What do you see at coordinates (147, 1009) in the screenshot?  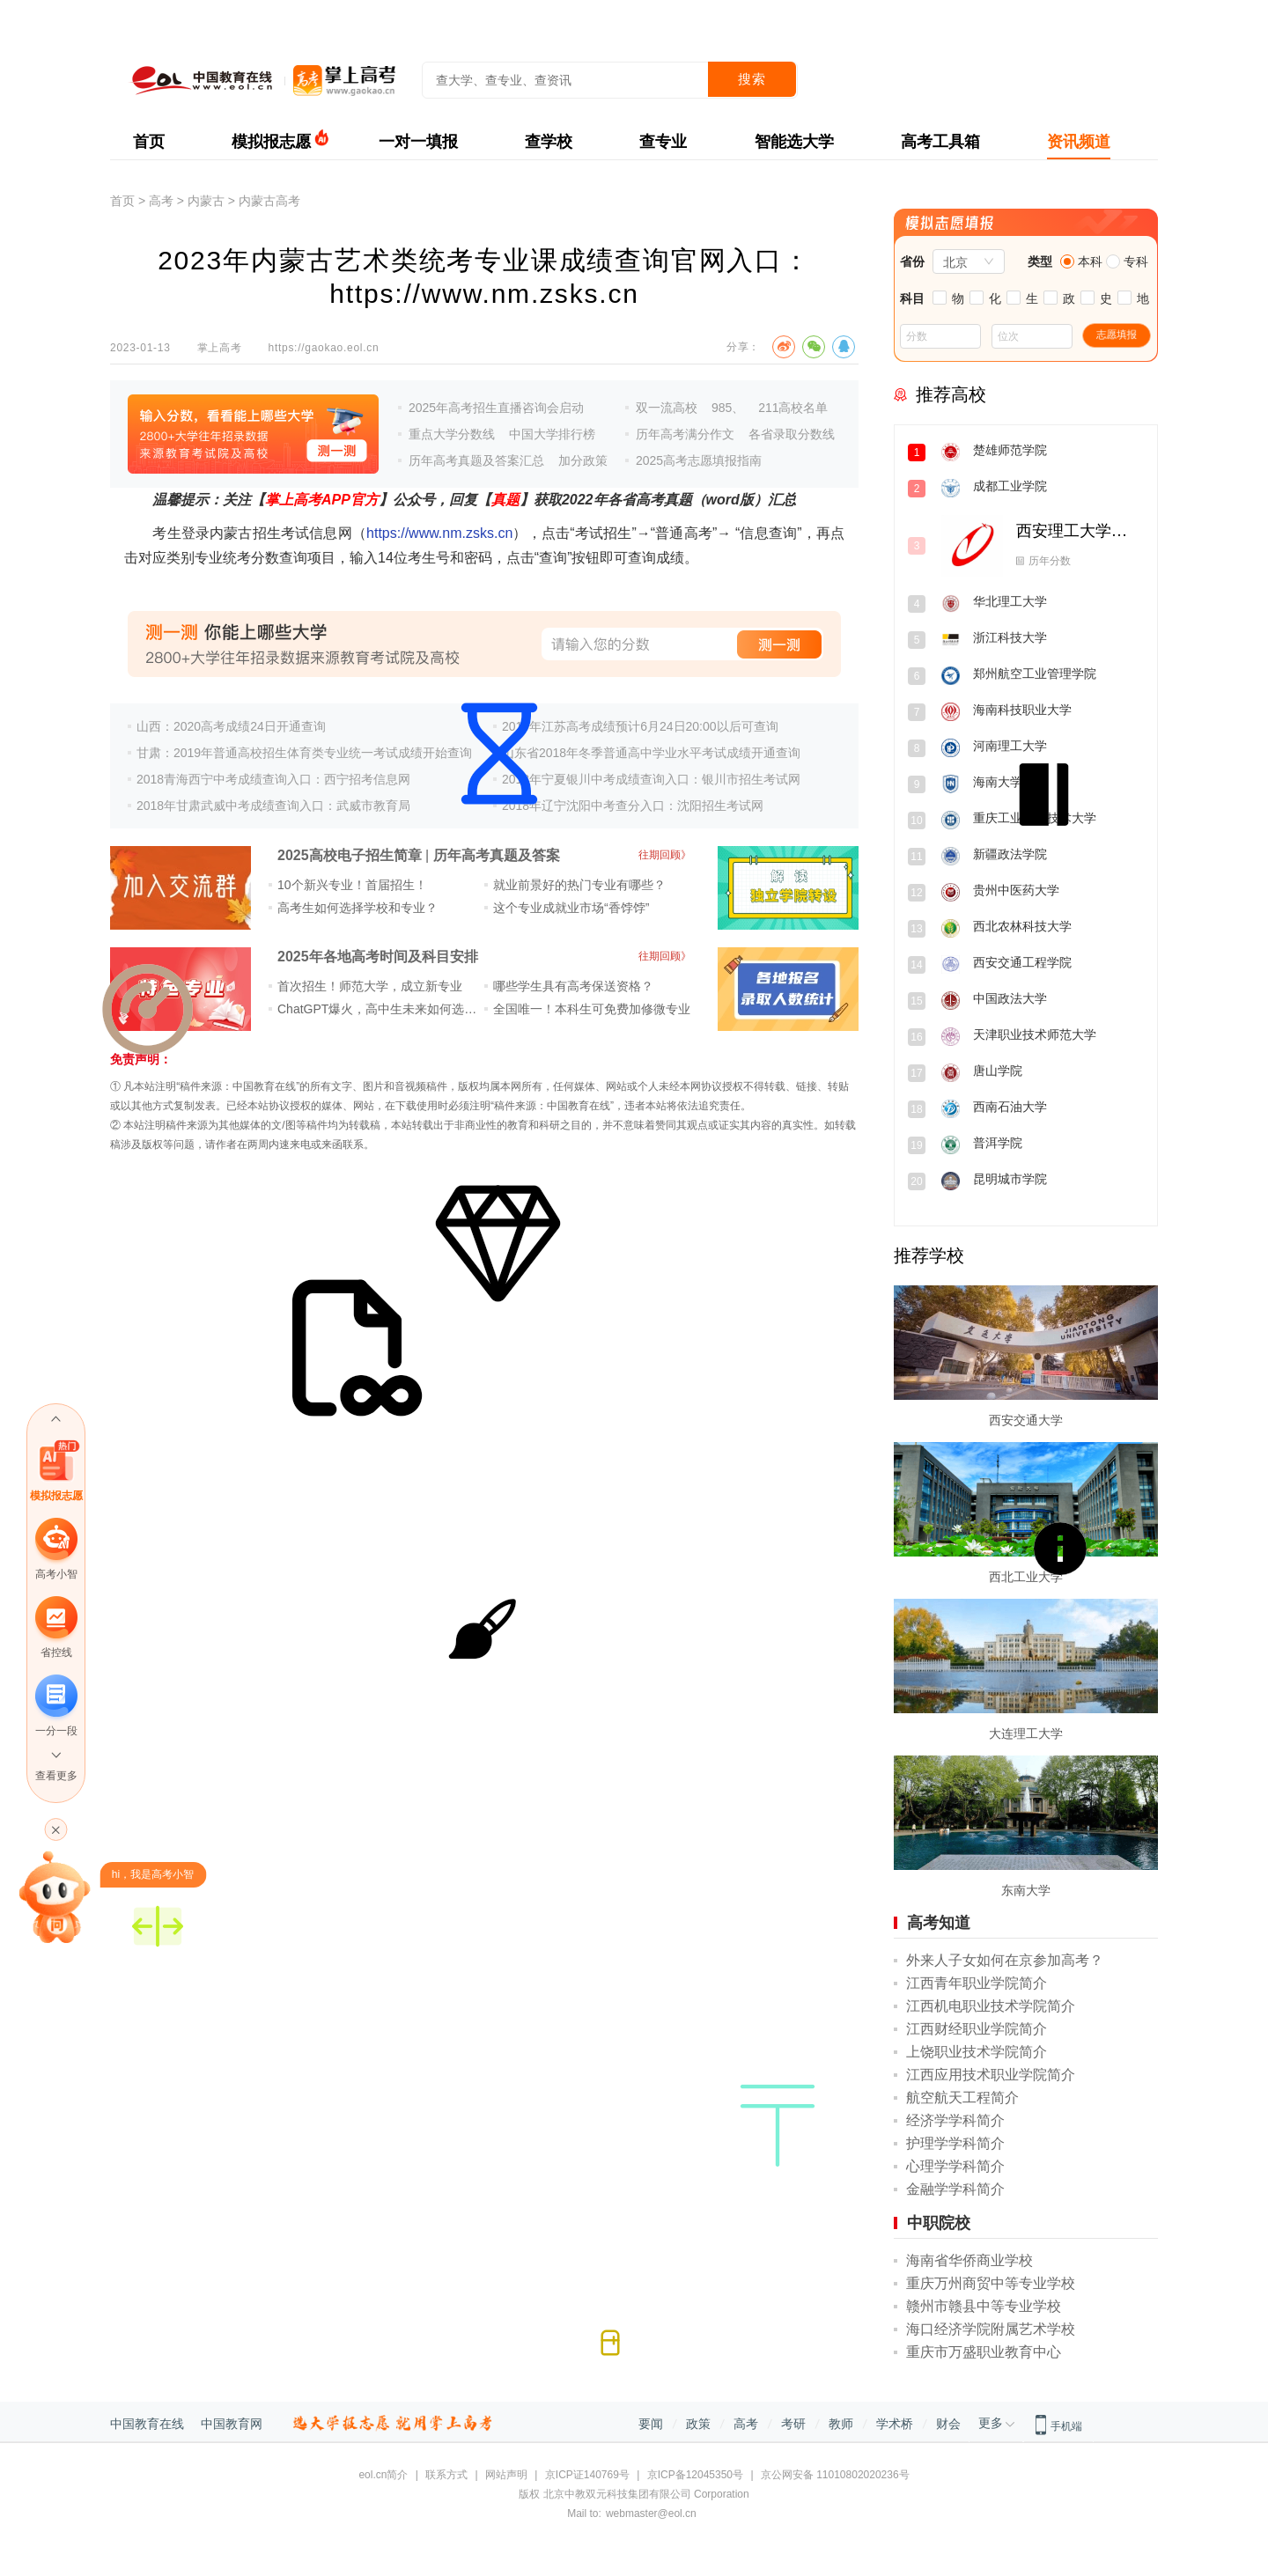 I see `view performance metrics or speed` at bounding box center [147, 1009].